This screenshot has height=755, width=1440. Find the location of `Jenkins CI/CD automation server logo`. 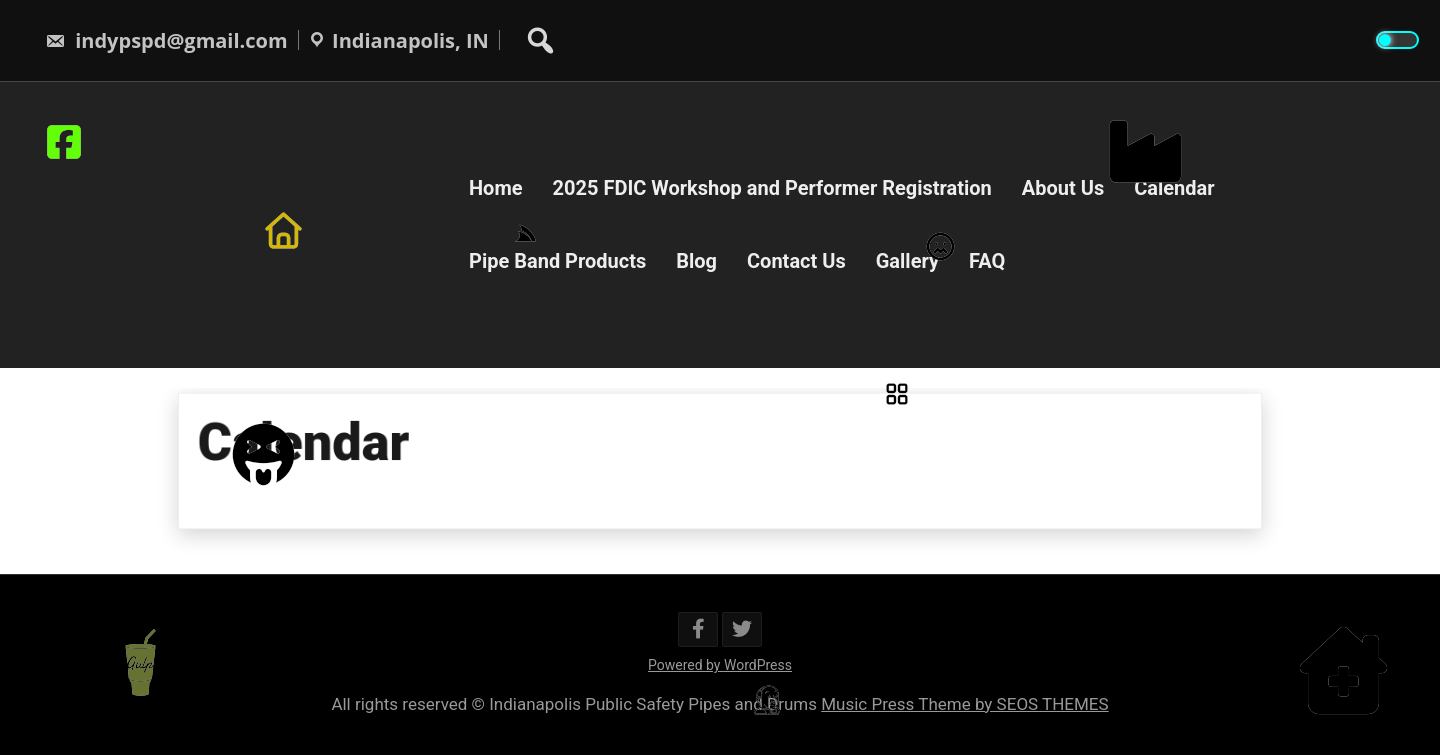

Jenkins CI/CD automation server logo is located at coordinates (767, 700).